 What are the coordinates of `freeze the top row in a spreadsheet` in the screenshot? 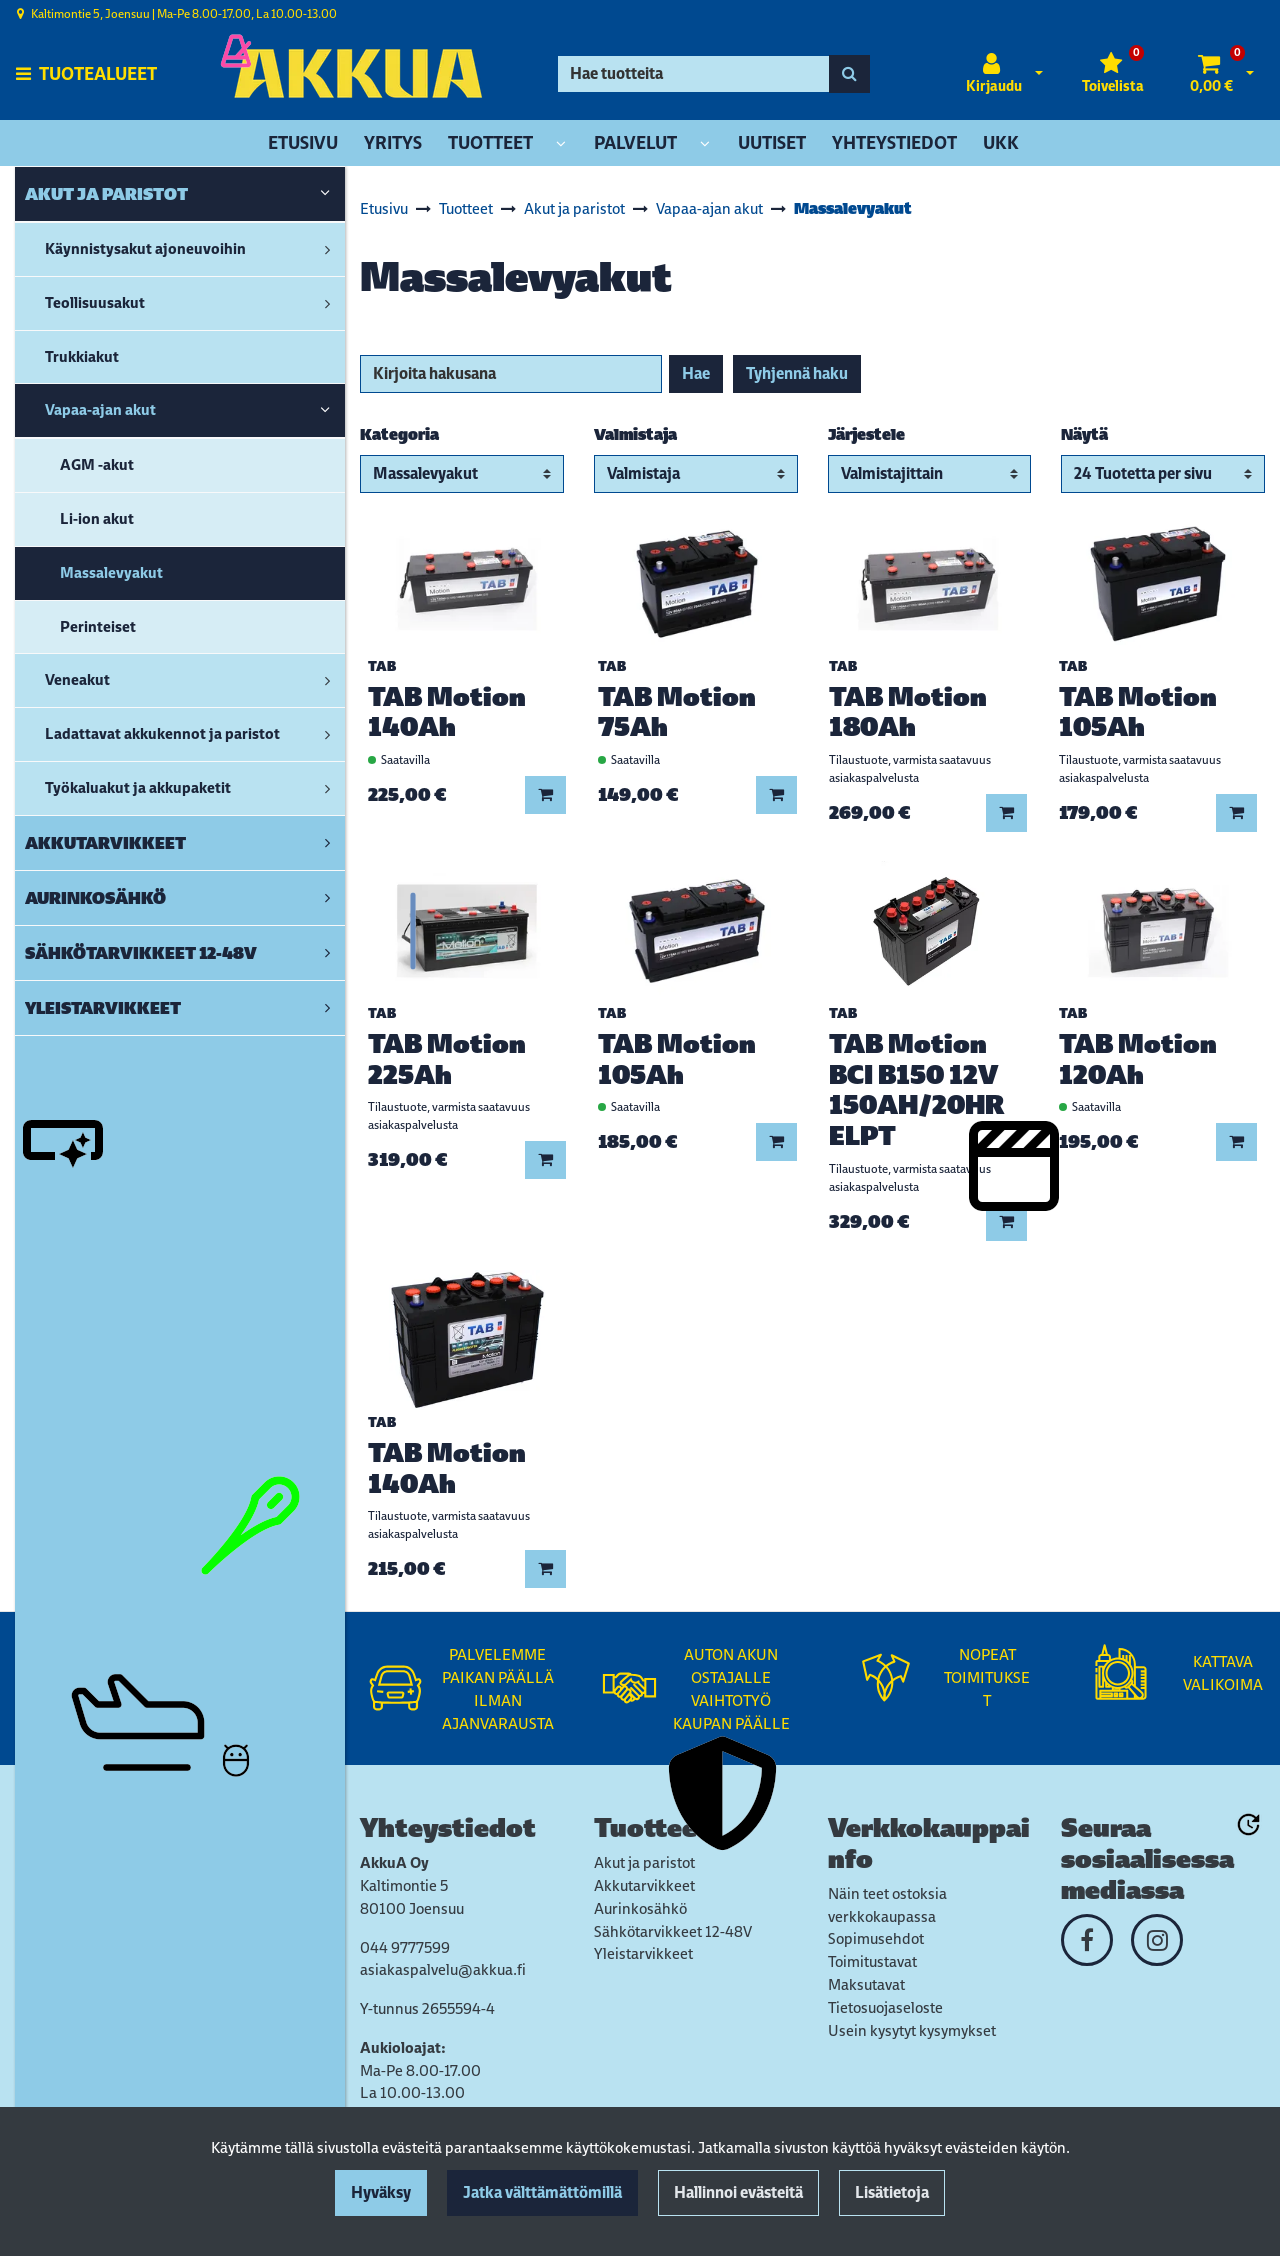 It's located at (1014, 1166).